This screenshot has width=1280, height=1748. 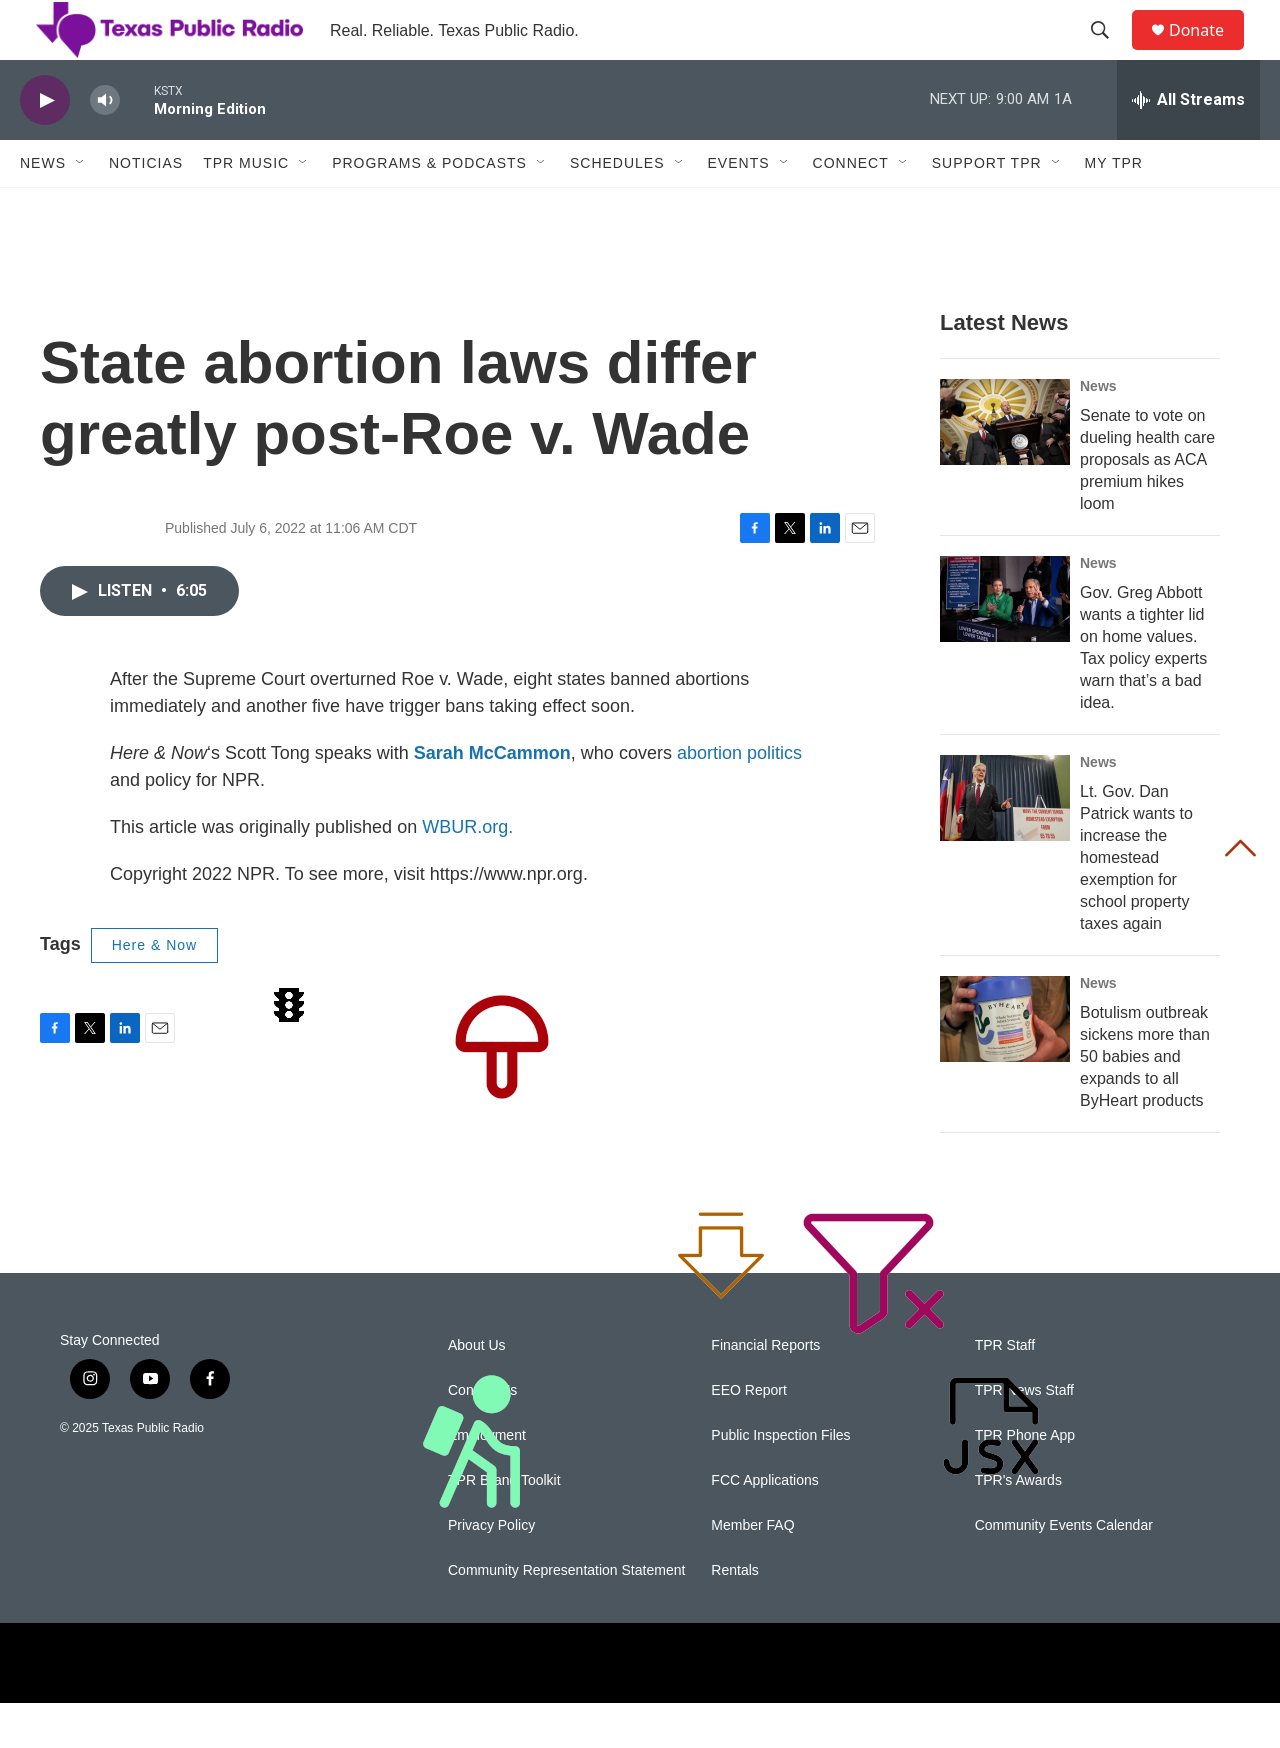 What do you see at coordinates (1240, 849) in the screenshot?
I see `collapse an expanded section` at bounding box center [1240, 849].